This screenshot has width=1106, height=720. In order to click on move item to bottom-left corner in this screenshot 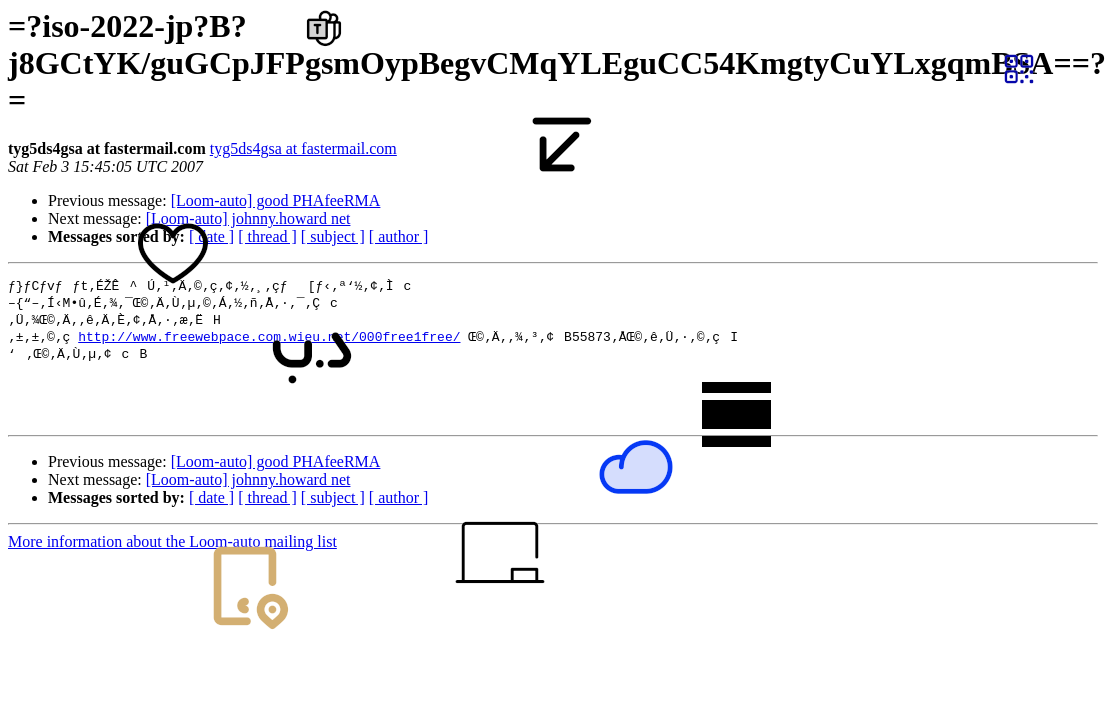, I will do `click(559, 144)`.